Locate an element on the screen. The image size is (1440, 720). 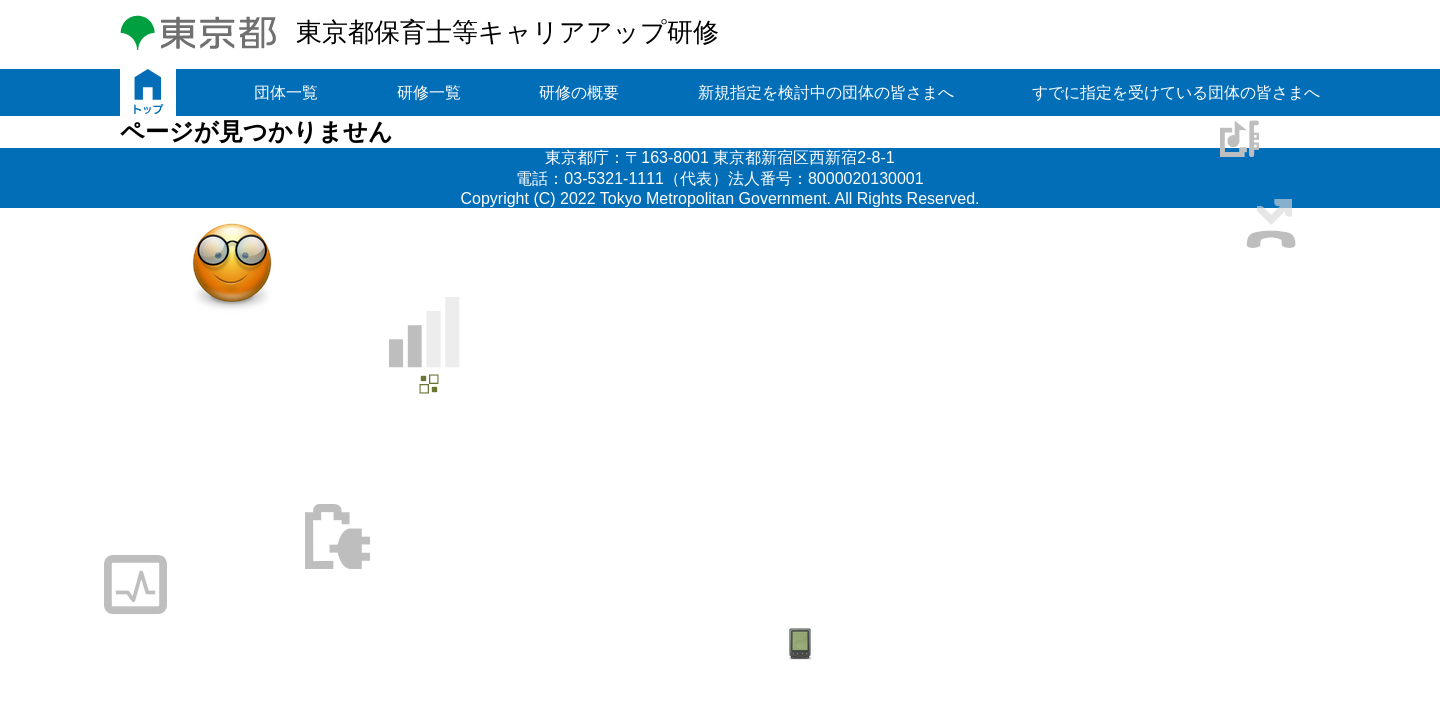
access PDA or handheld device settings is located at coordinates (800, 644).